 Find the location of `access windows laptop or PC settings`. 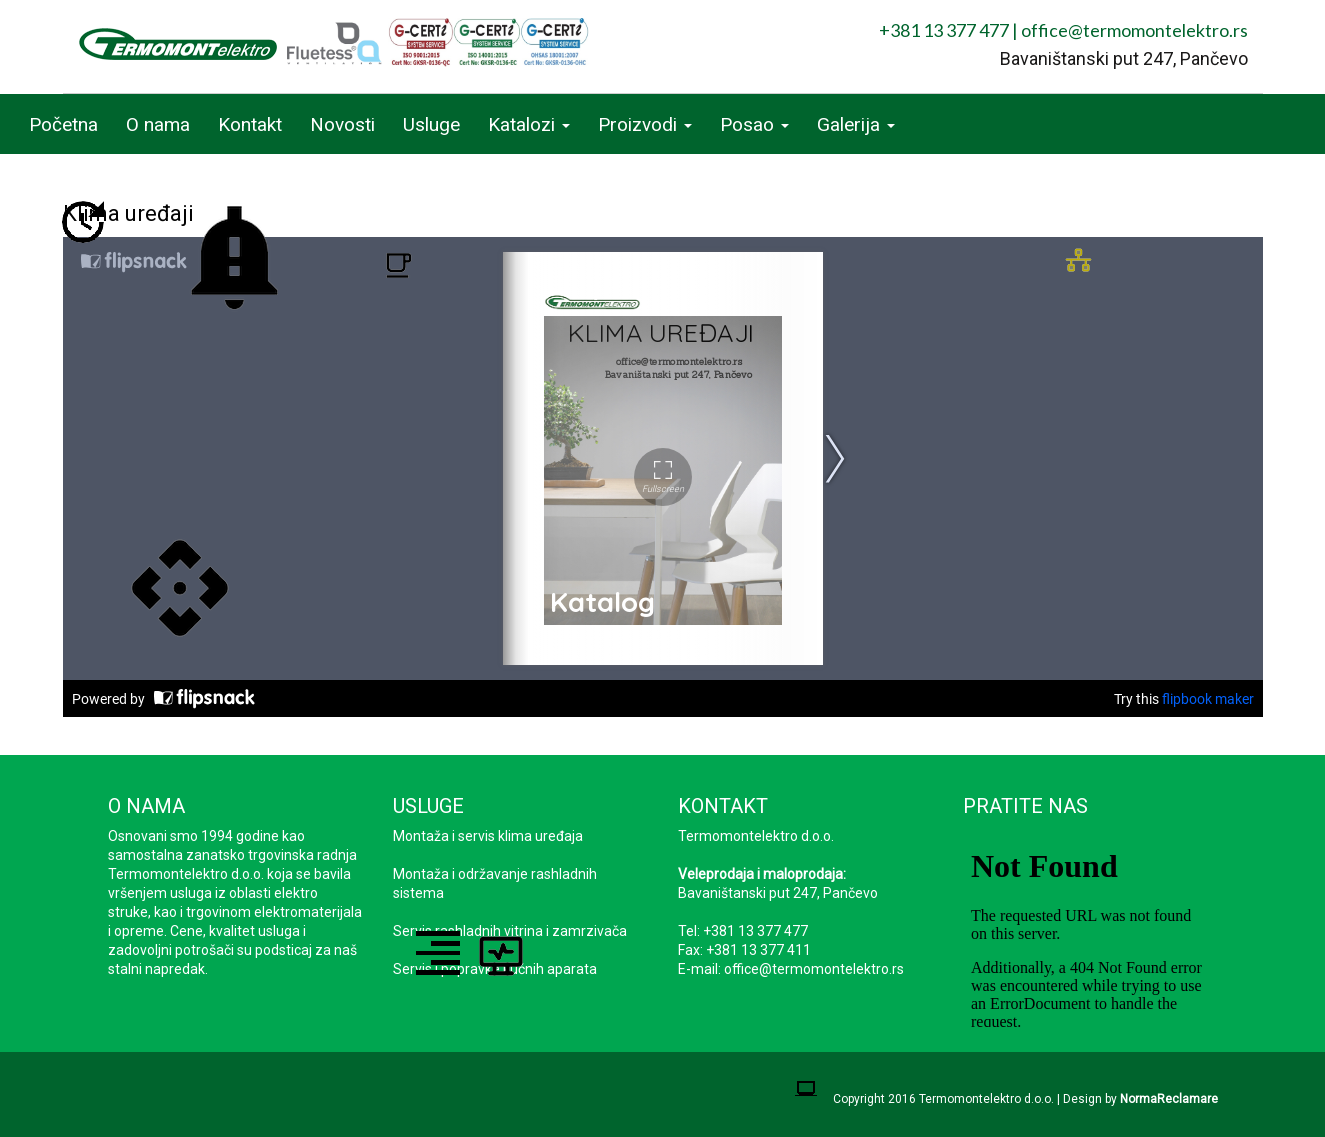

access windows laptop or PC settings is located at coordinates (806, 1089).